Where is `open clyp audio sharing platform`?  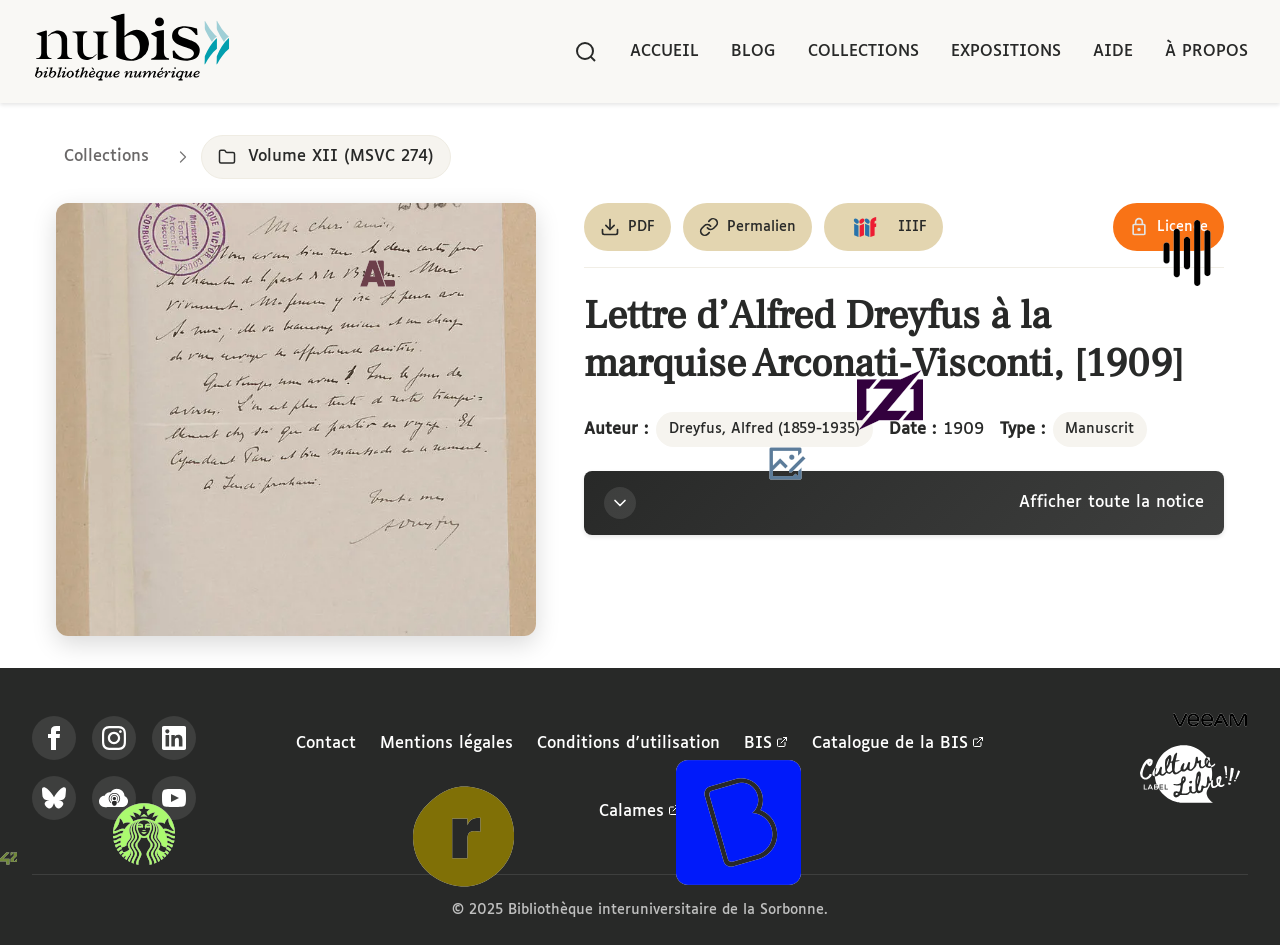 open clyp audio sharing platform is located at coordinates (1187, 253).